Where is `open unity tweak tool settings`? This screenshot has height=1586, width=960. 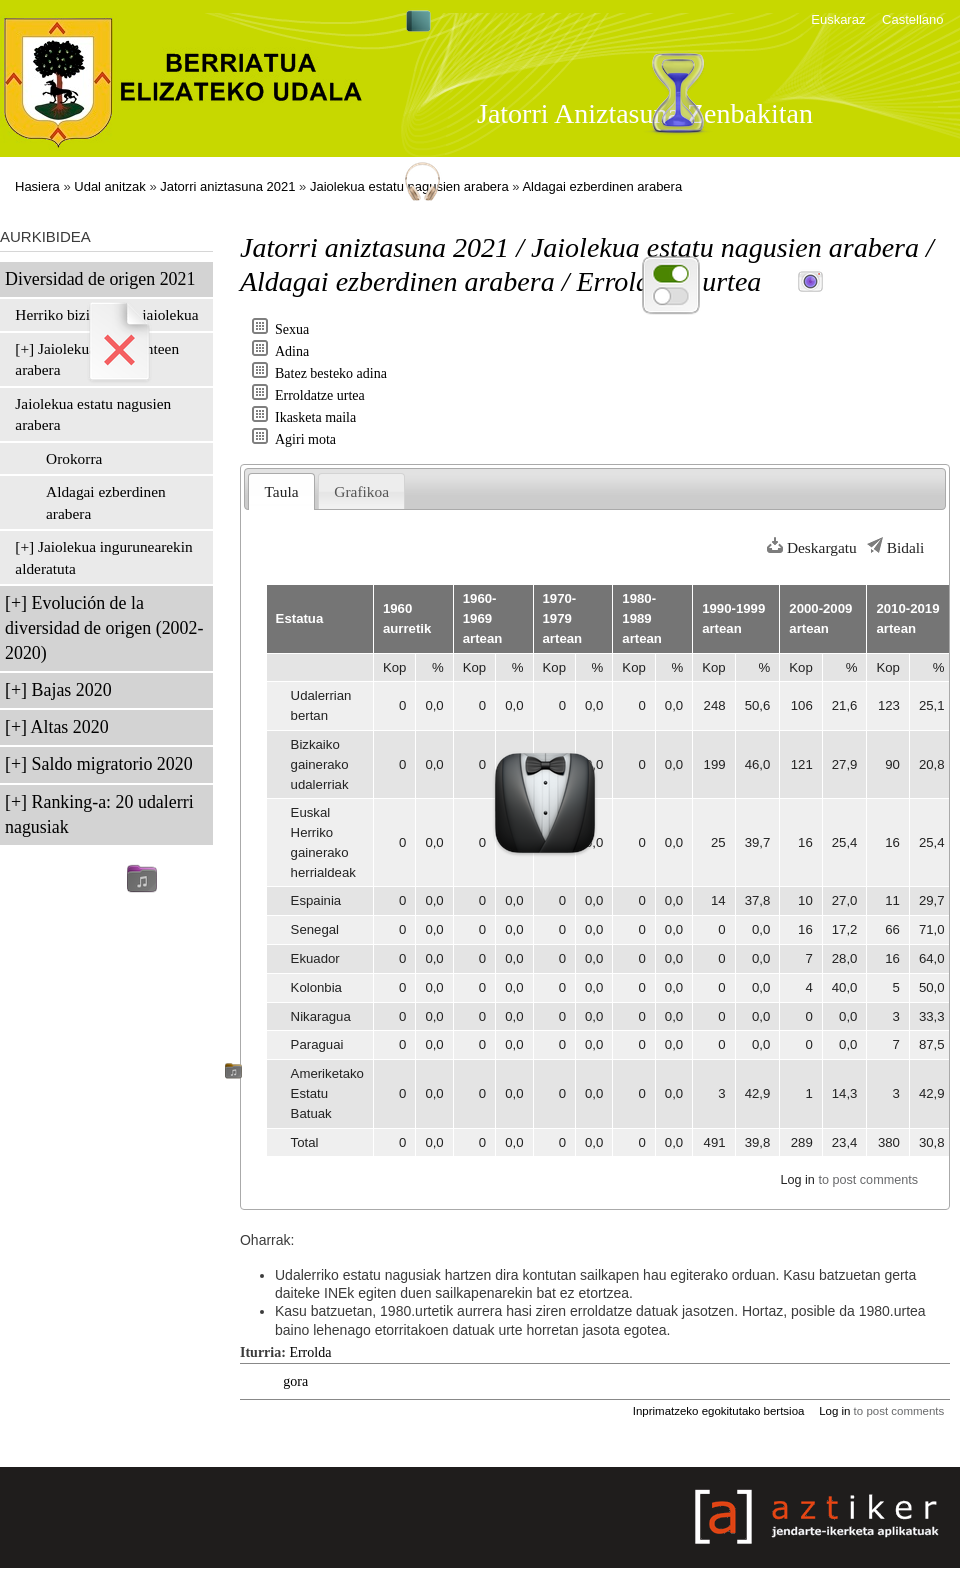 open unity tweak tool settings is located at coordinates (671, 285).